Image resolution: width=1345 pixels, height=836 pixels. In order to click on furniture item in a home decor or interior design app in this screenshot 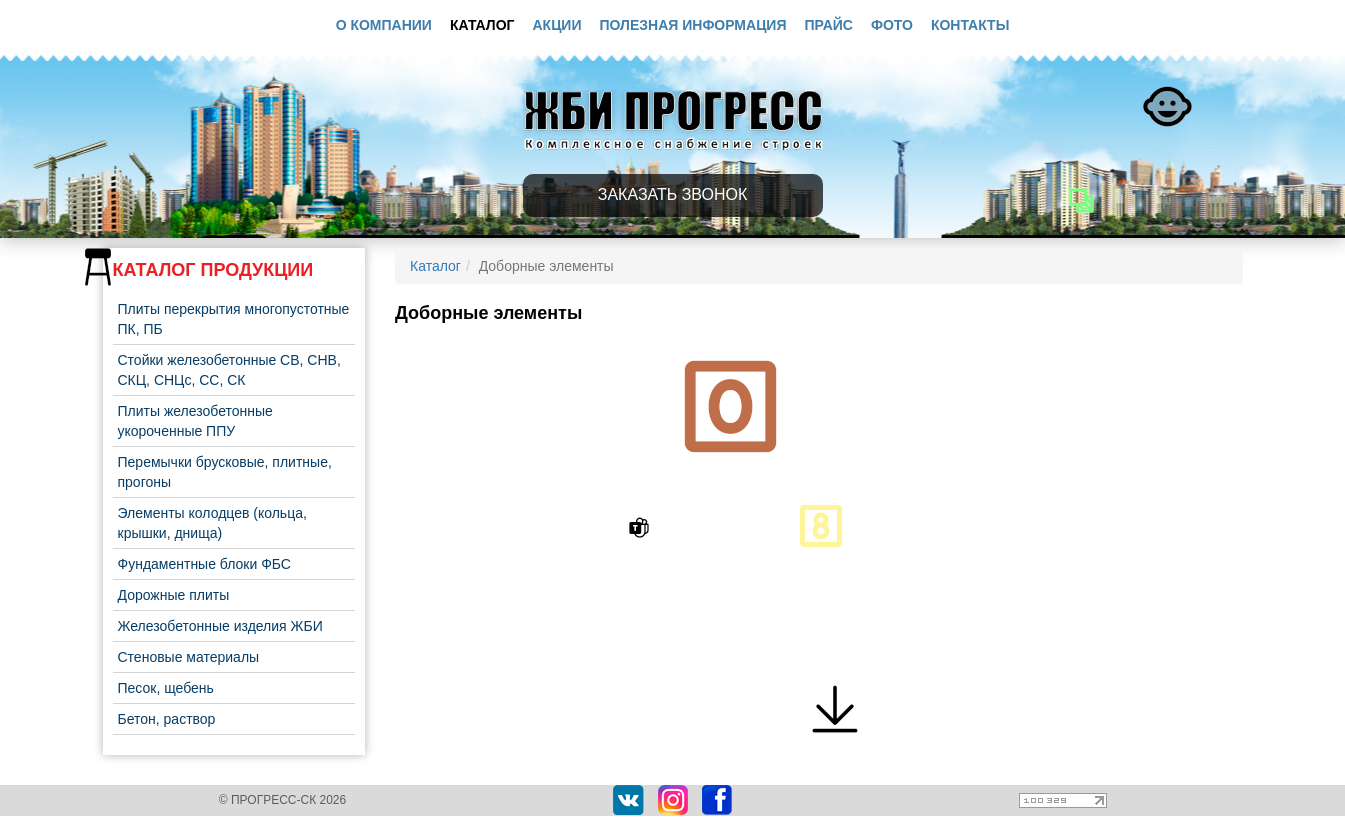, I will do `click(98, 267)`.